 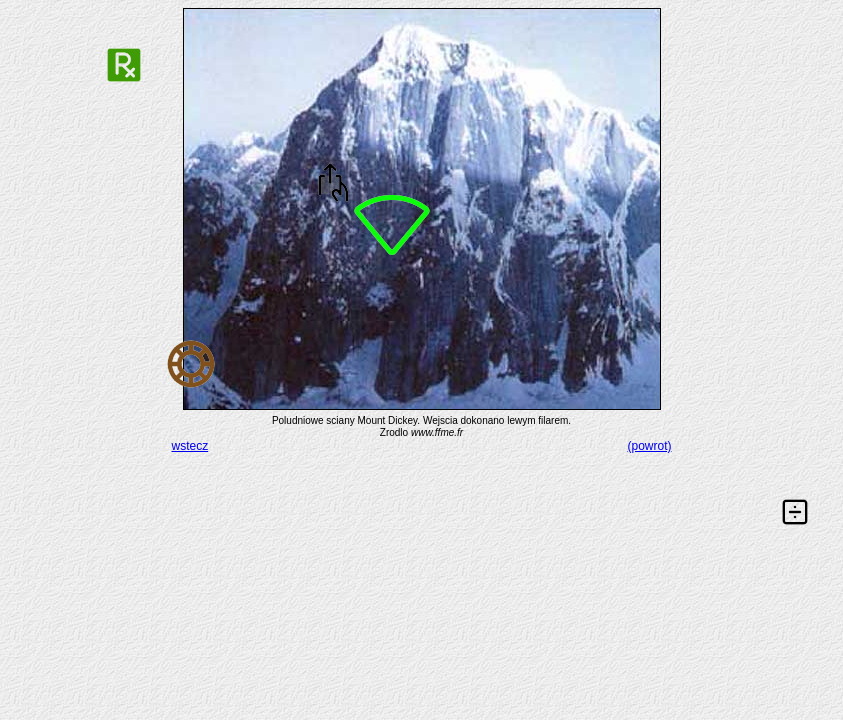 I want to click on view prescription details, so click(x=124, y=65).